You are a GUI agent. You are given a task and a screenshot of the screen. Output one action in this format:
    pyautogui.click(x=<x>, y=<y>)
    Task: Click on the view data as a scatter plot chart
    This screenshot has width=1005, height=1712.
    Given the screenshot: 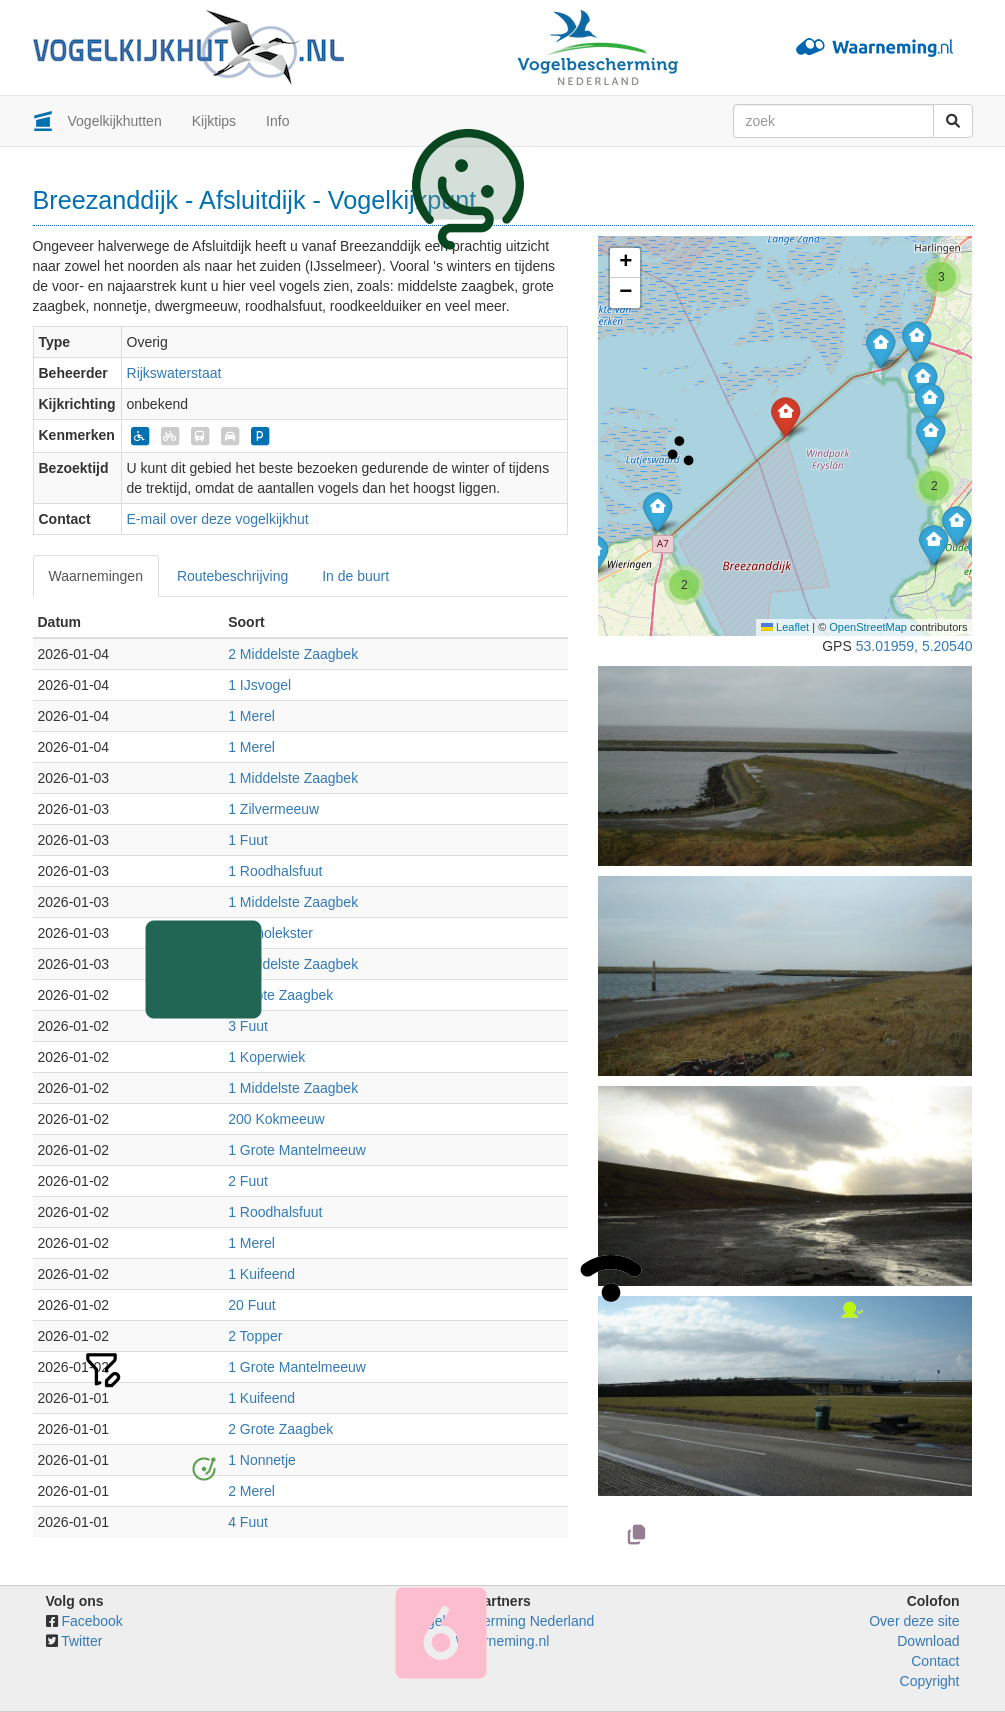 What is the action you would take?
    pyautogui.click(x=681, y=451)
    